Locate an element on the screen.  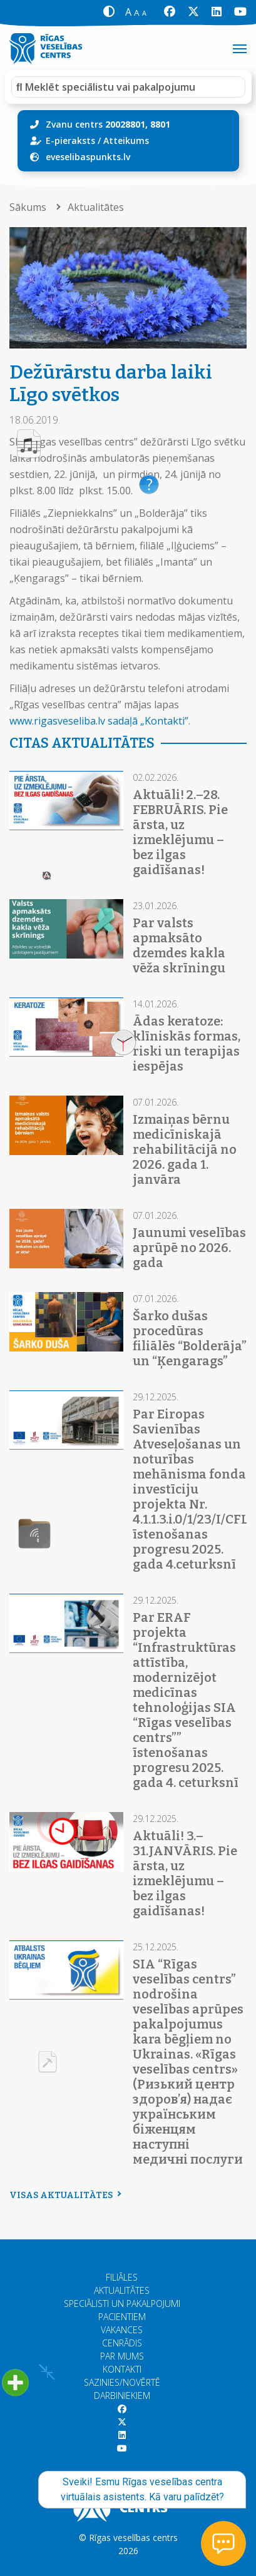
an iMelody audio file is located at coordinates (29, 444).